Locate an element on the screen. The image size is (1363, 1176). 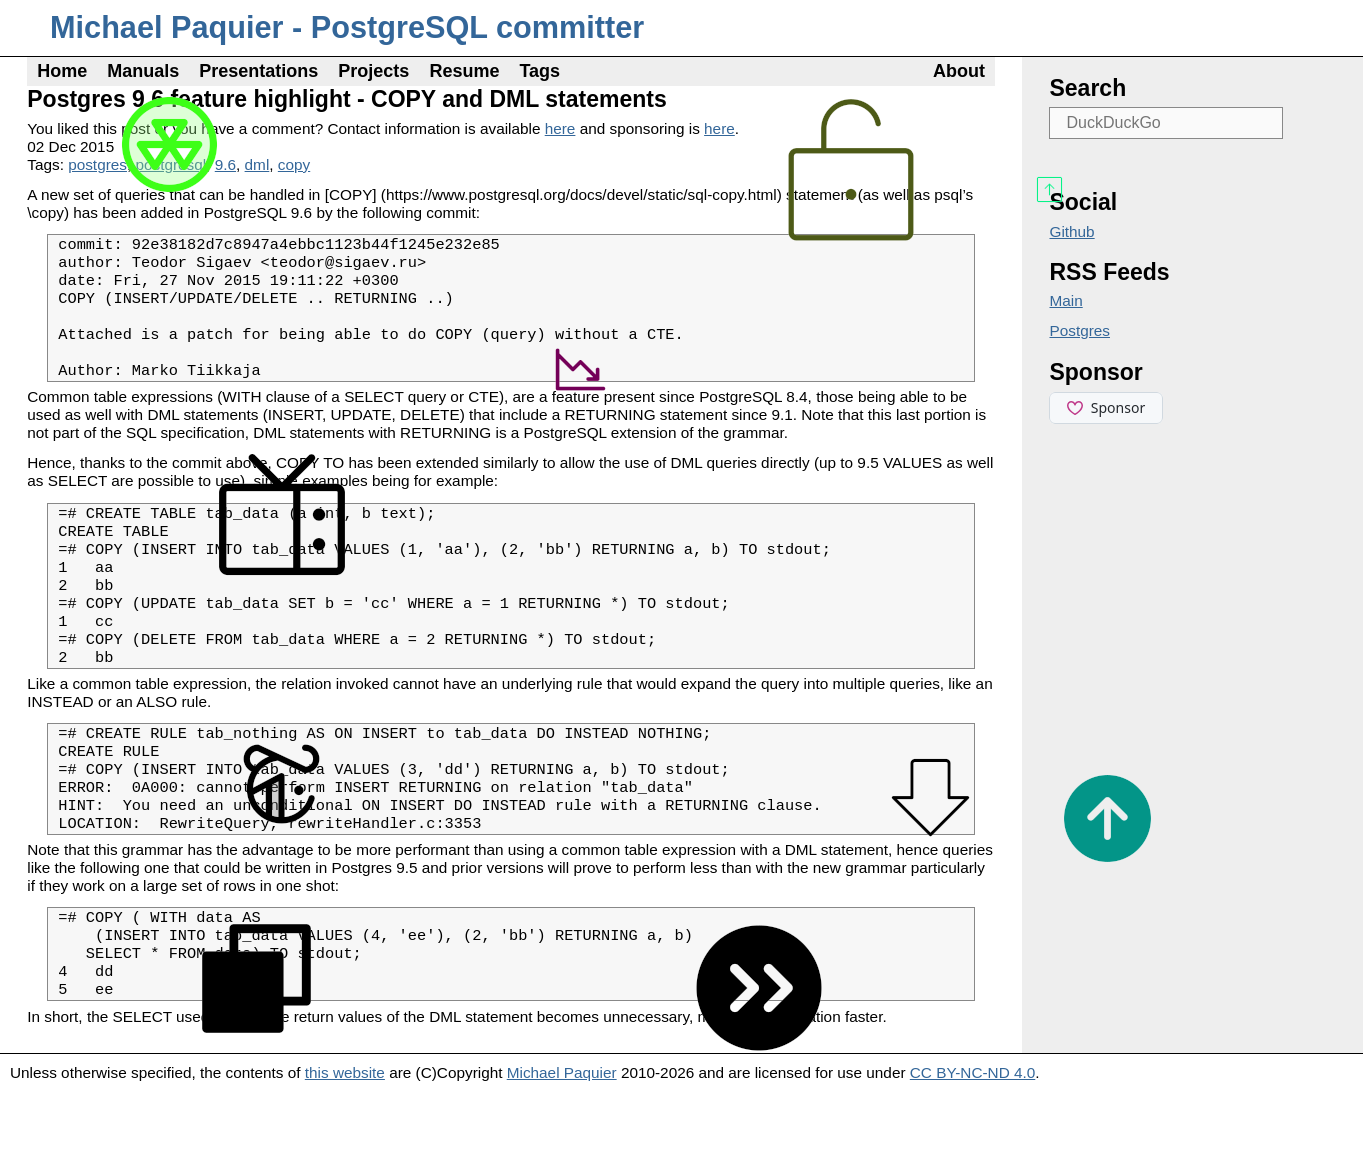
fallout shelter location indicator is located at coordinates (169, 144).